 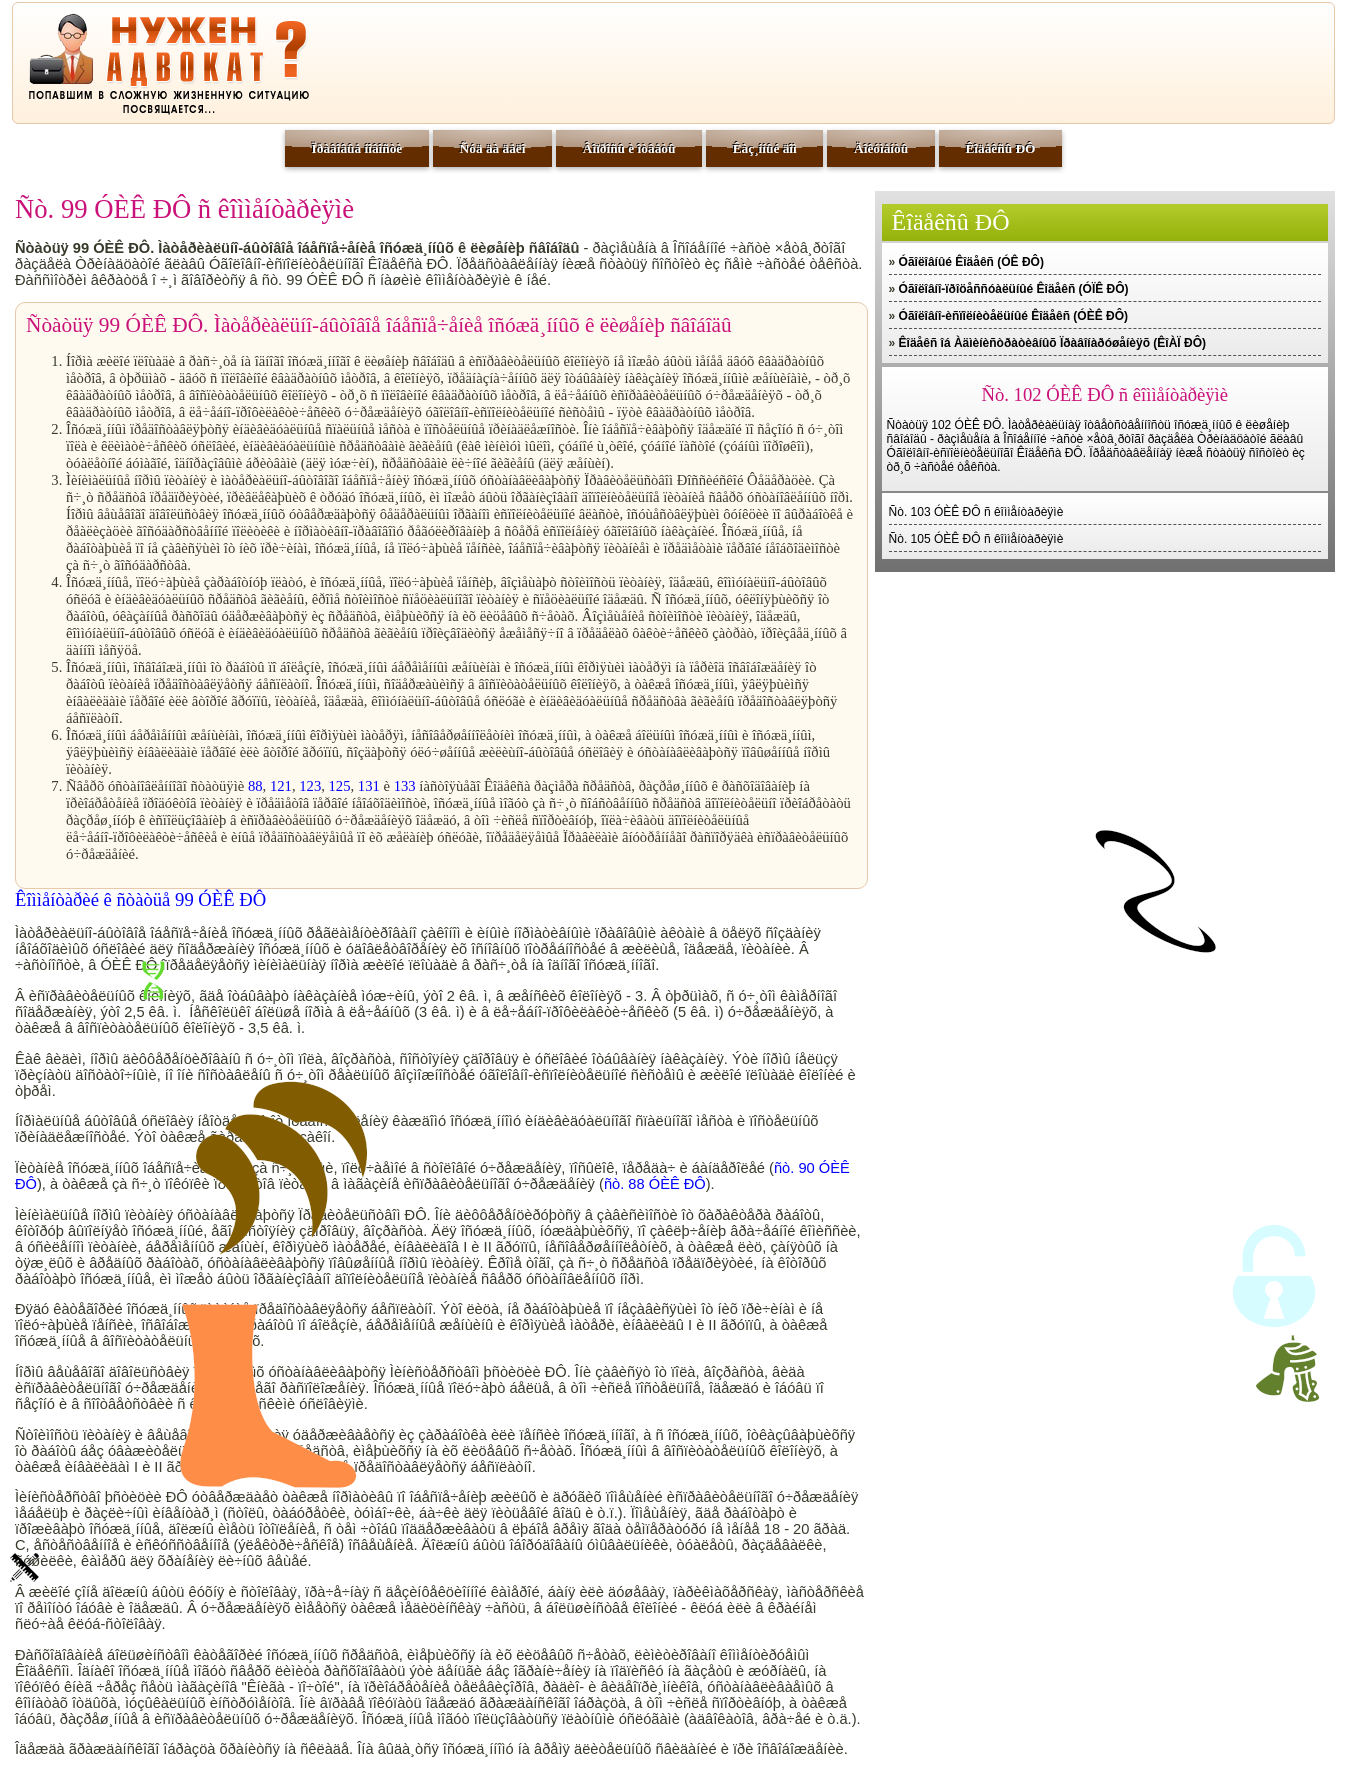 I want to click on select roman soldier or centurion character class, so click(x=1287, y=1368).